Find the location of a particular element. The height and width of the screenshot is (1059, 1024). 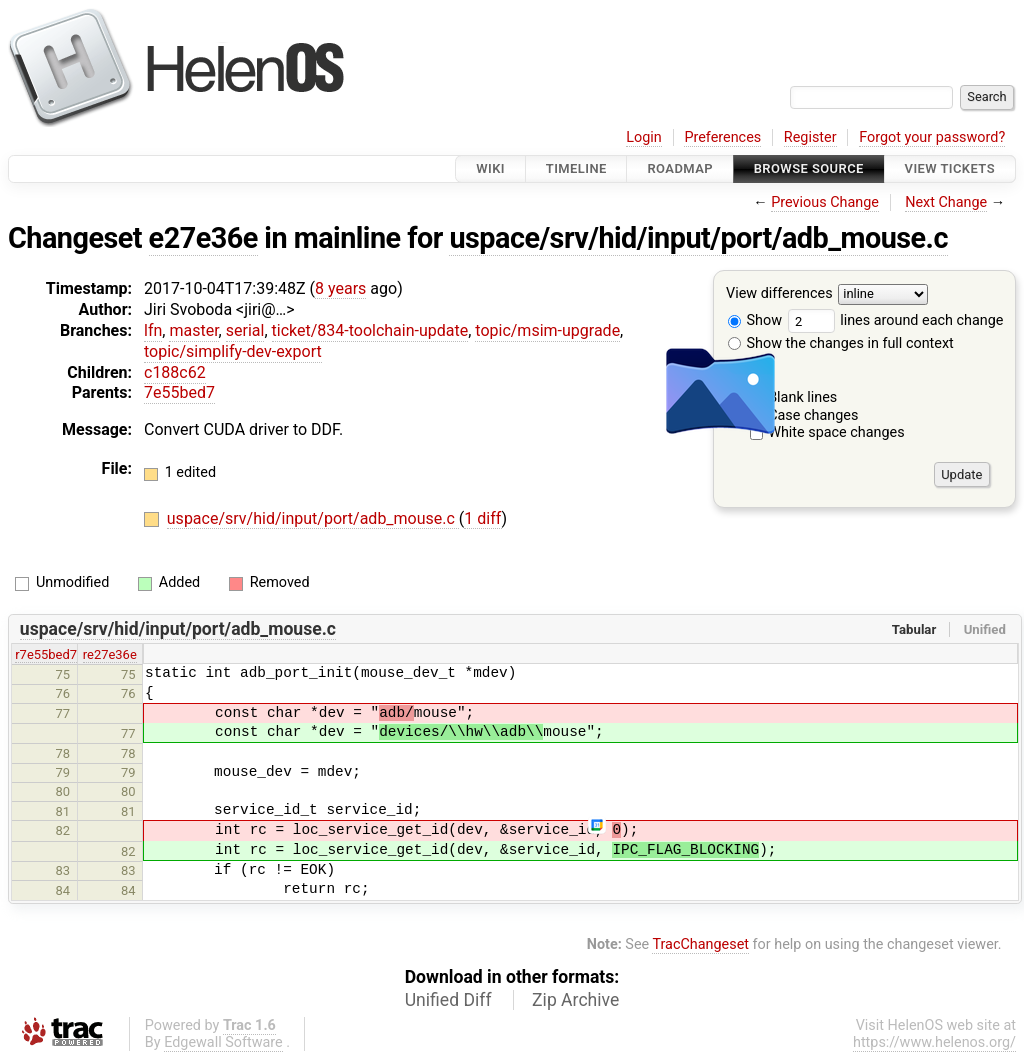

open panorama photos folder is located at coordinates (720, 394).